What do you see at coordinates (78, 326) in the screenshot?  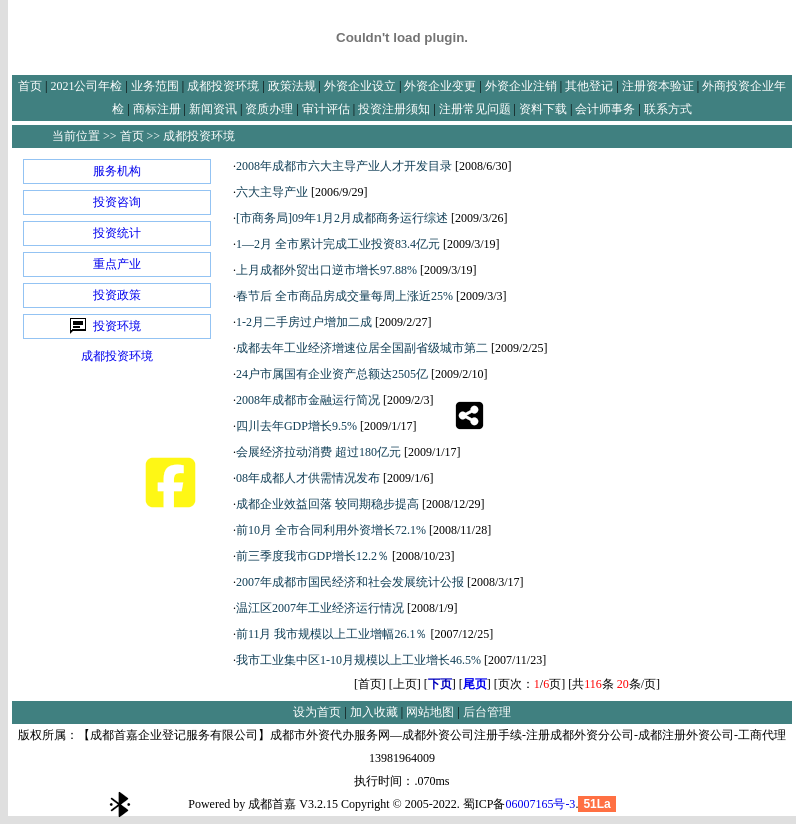 I see `open chat or messaging` at bounding box center [78, 326].